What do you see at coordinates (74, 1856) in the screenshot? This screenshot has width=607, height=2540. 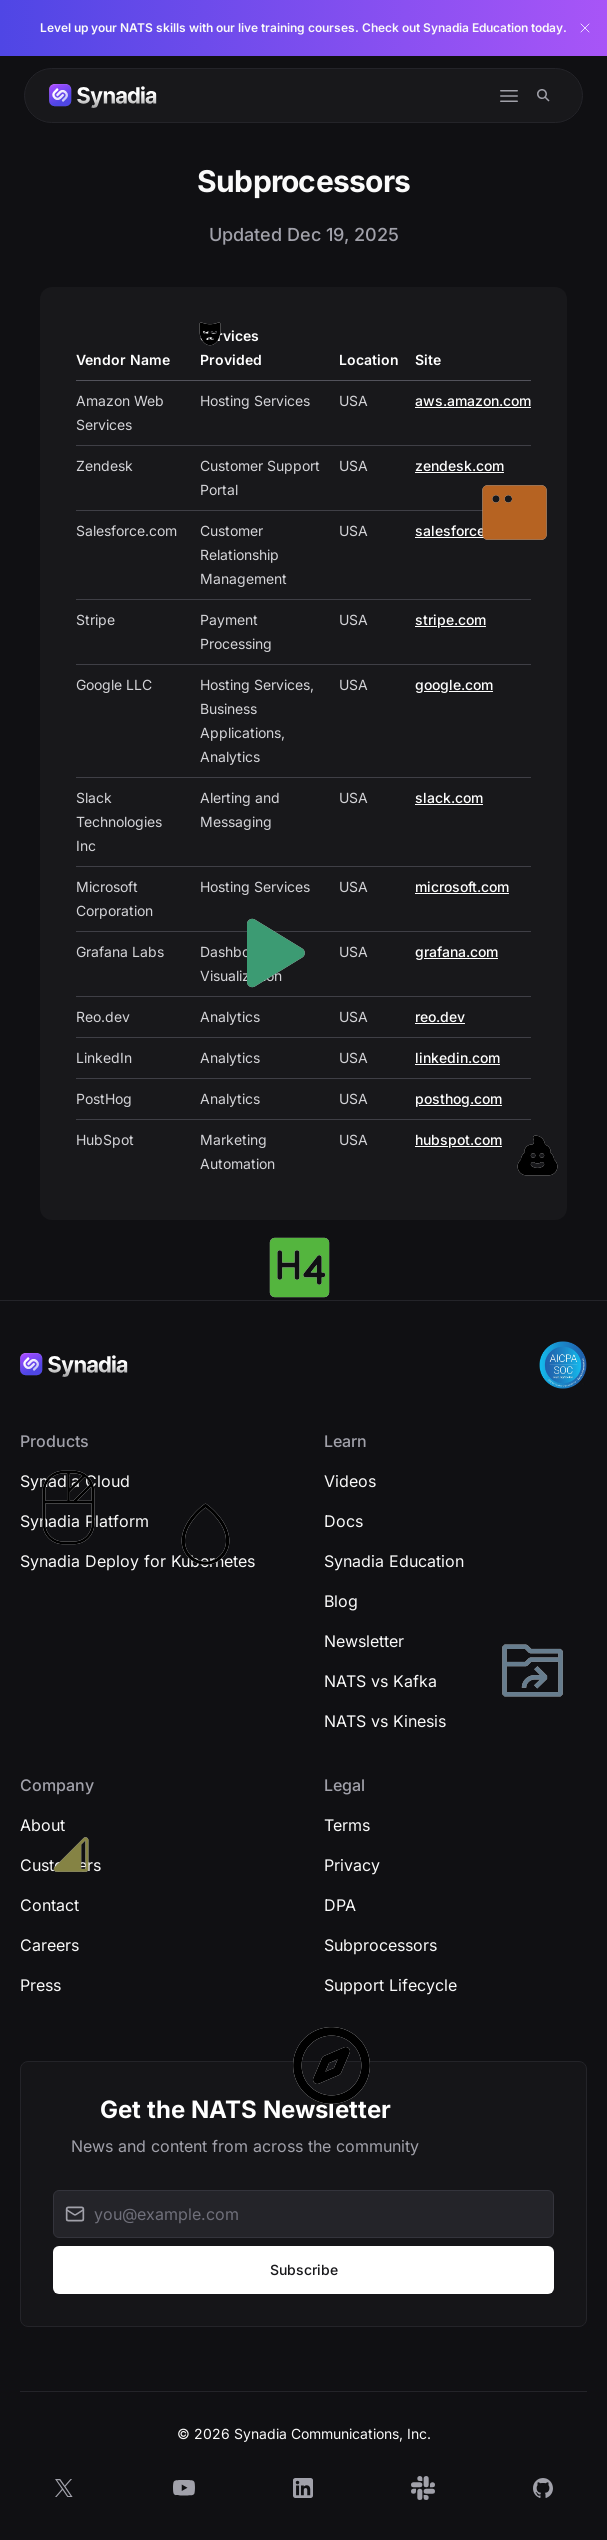 I see `indicates strong cellular network signal` at bounding box center [74, 1856].